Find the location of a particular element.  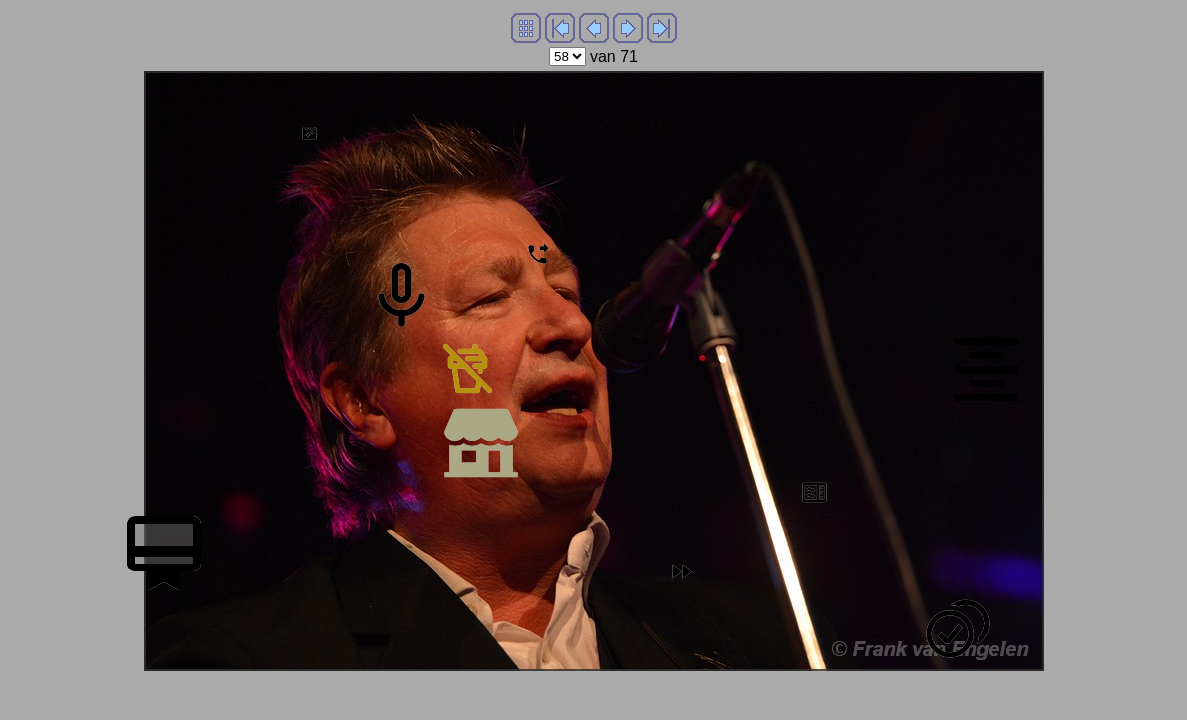

view membership card details is located at coordinates (164, 553).